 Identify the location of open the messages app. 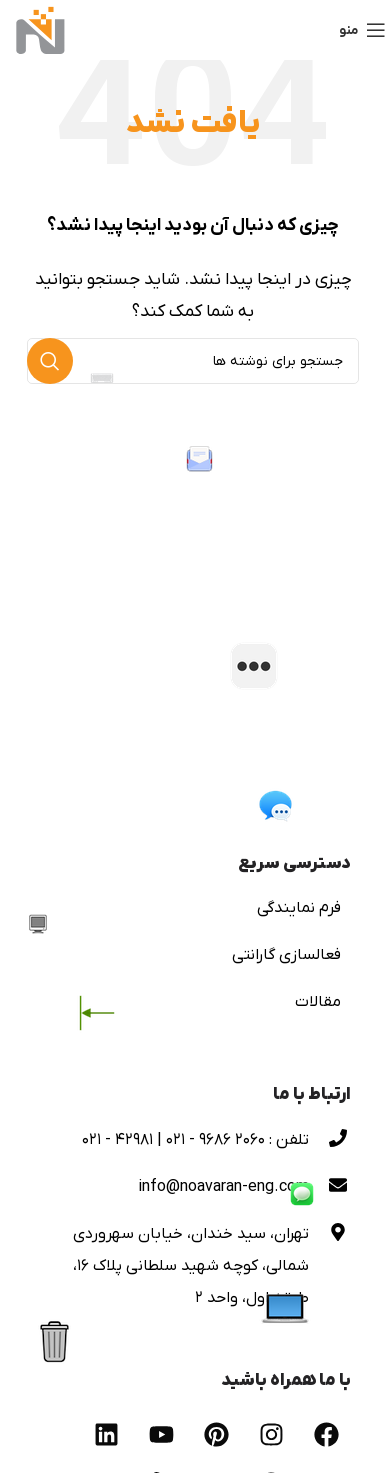
(302, 1194).